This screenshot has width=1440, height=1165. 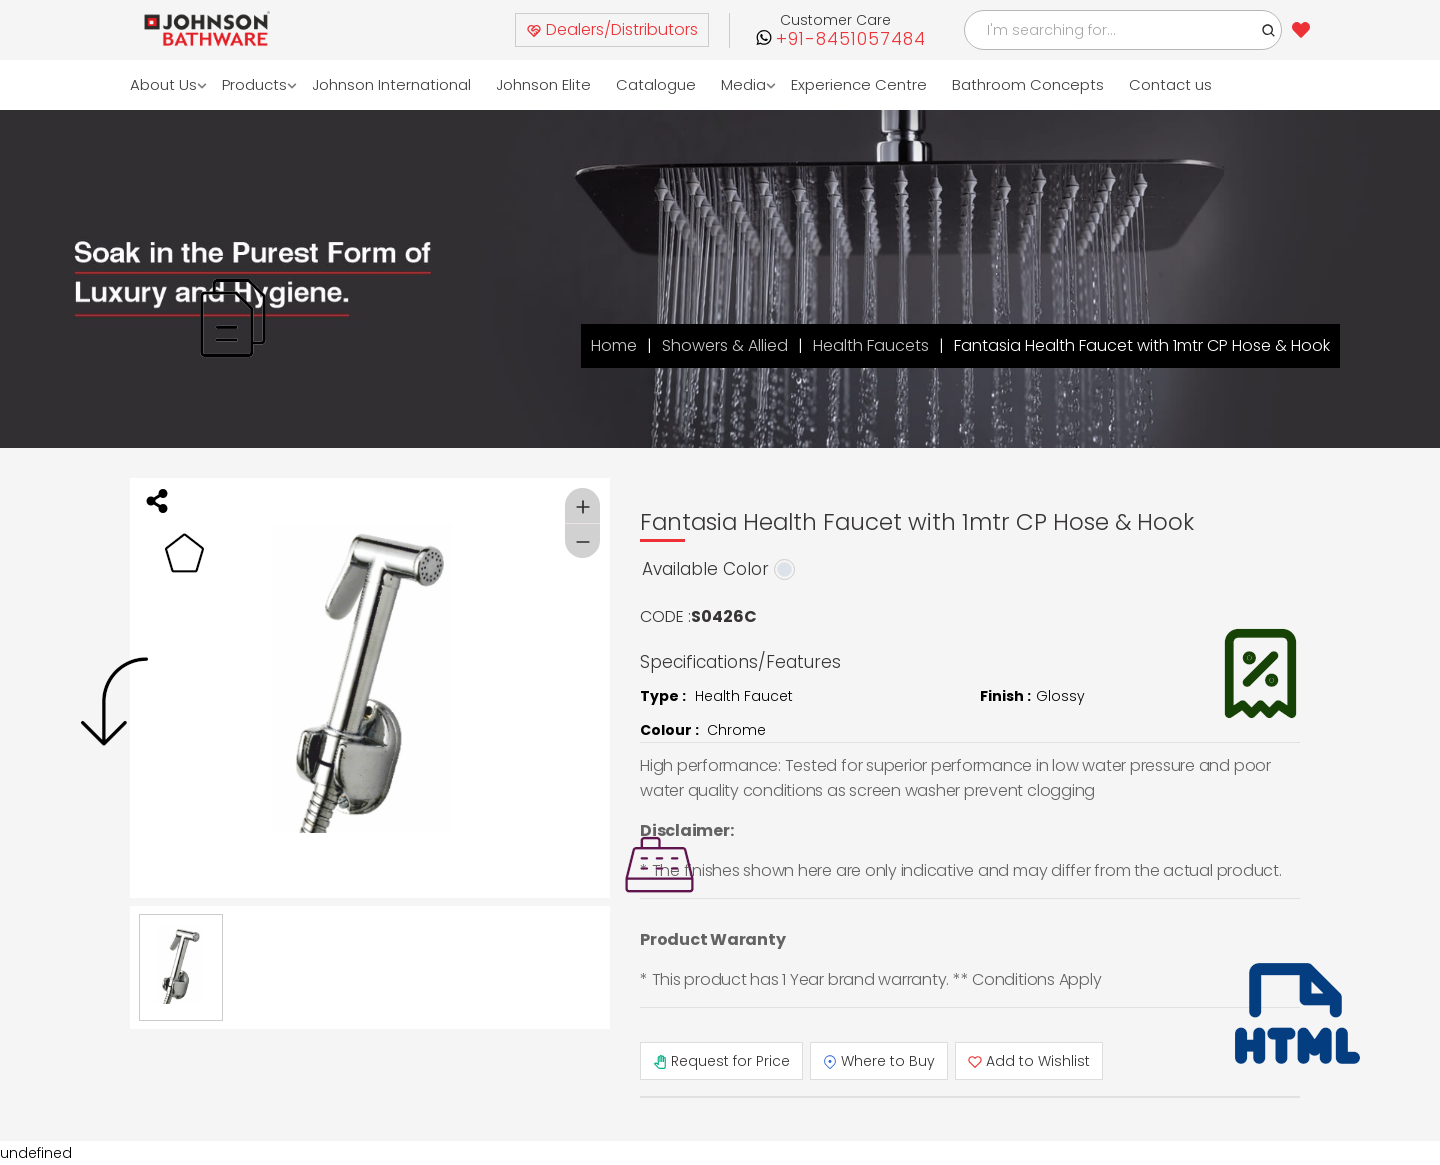 What do you see at coordinates (114, 701) in the screenshot?
I see `go back and down in navigation` at bounding box center [114, 701].